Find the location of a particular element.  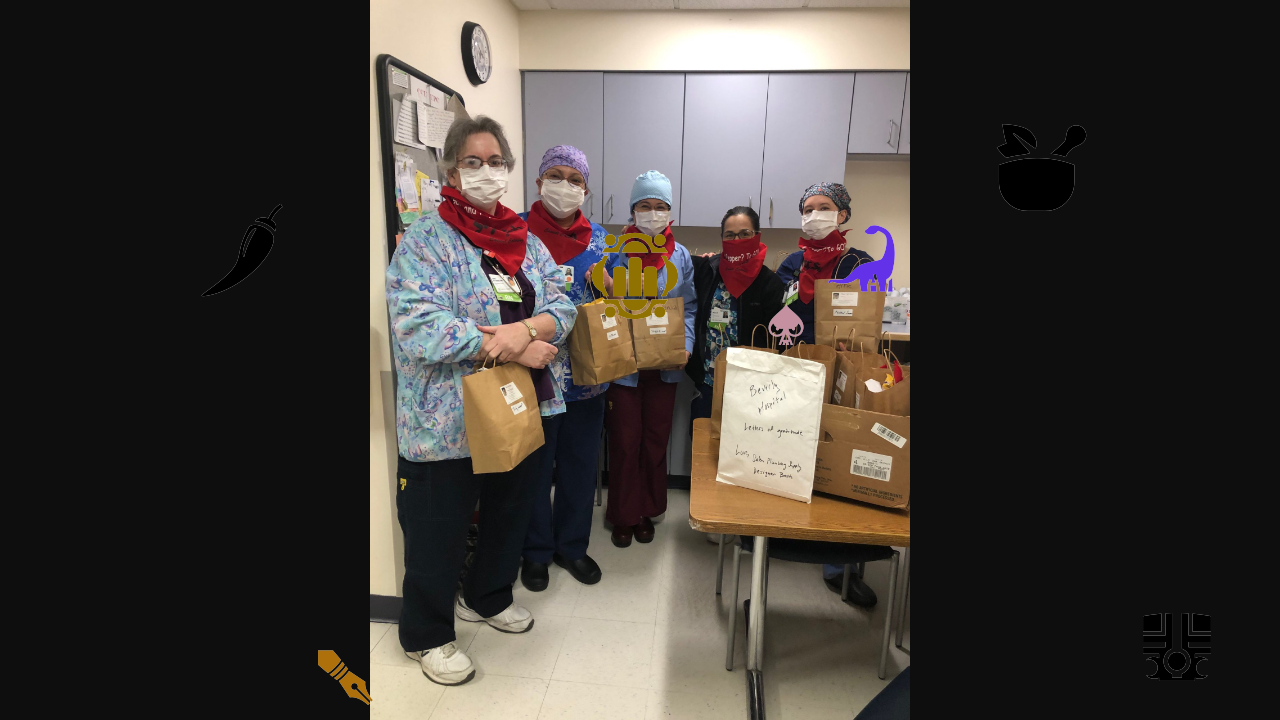

compose a new document or note is located at coordinates (345, 677).